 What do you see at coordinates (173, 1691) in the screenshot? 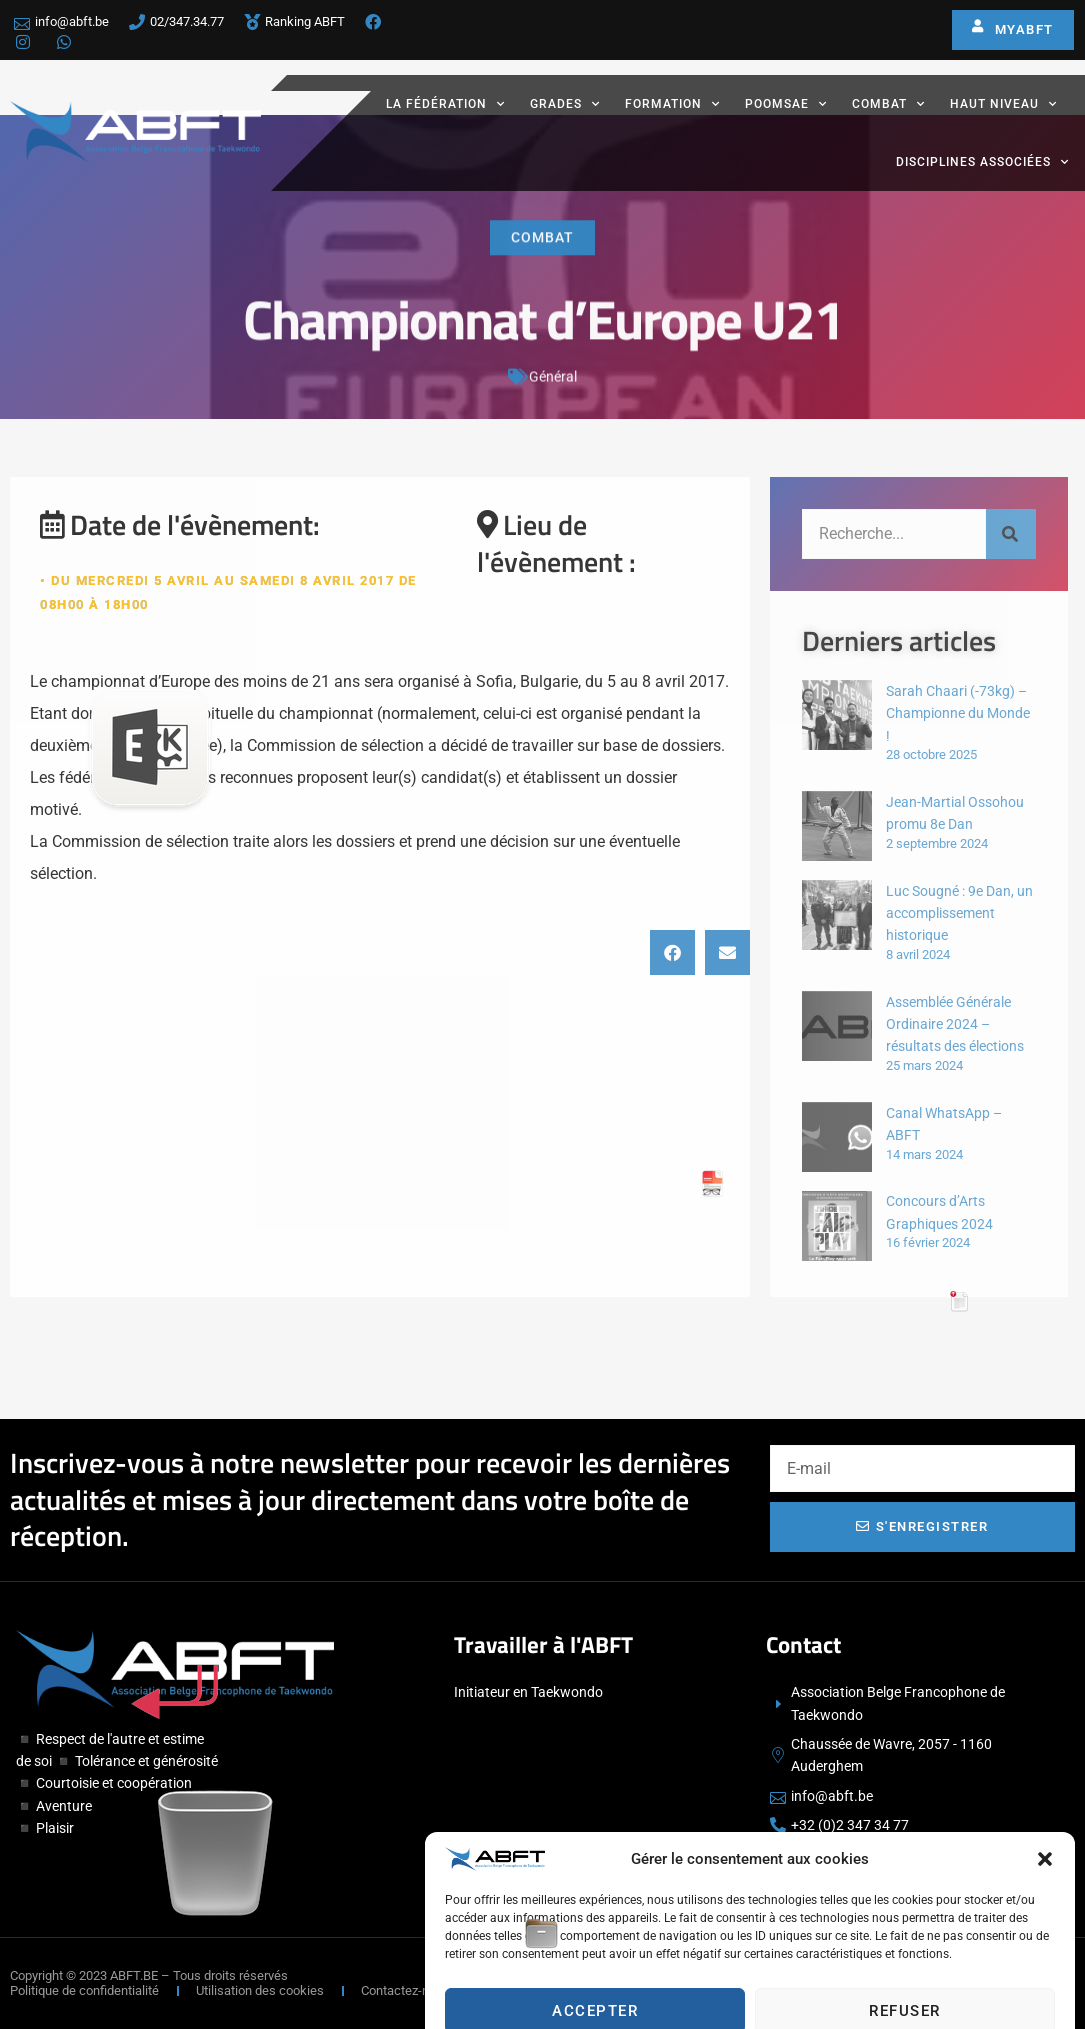
I see `reply to all recipients of an email` at bounding box center [173, 1691].